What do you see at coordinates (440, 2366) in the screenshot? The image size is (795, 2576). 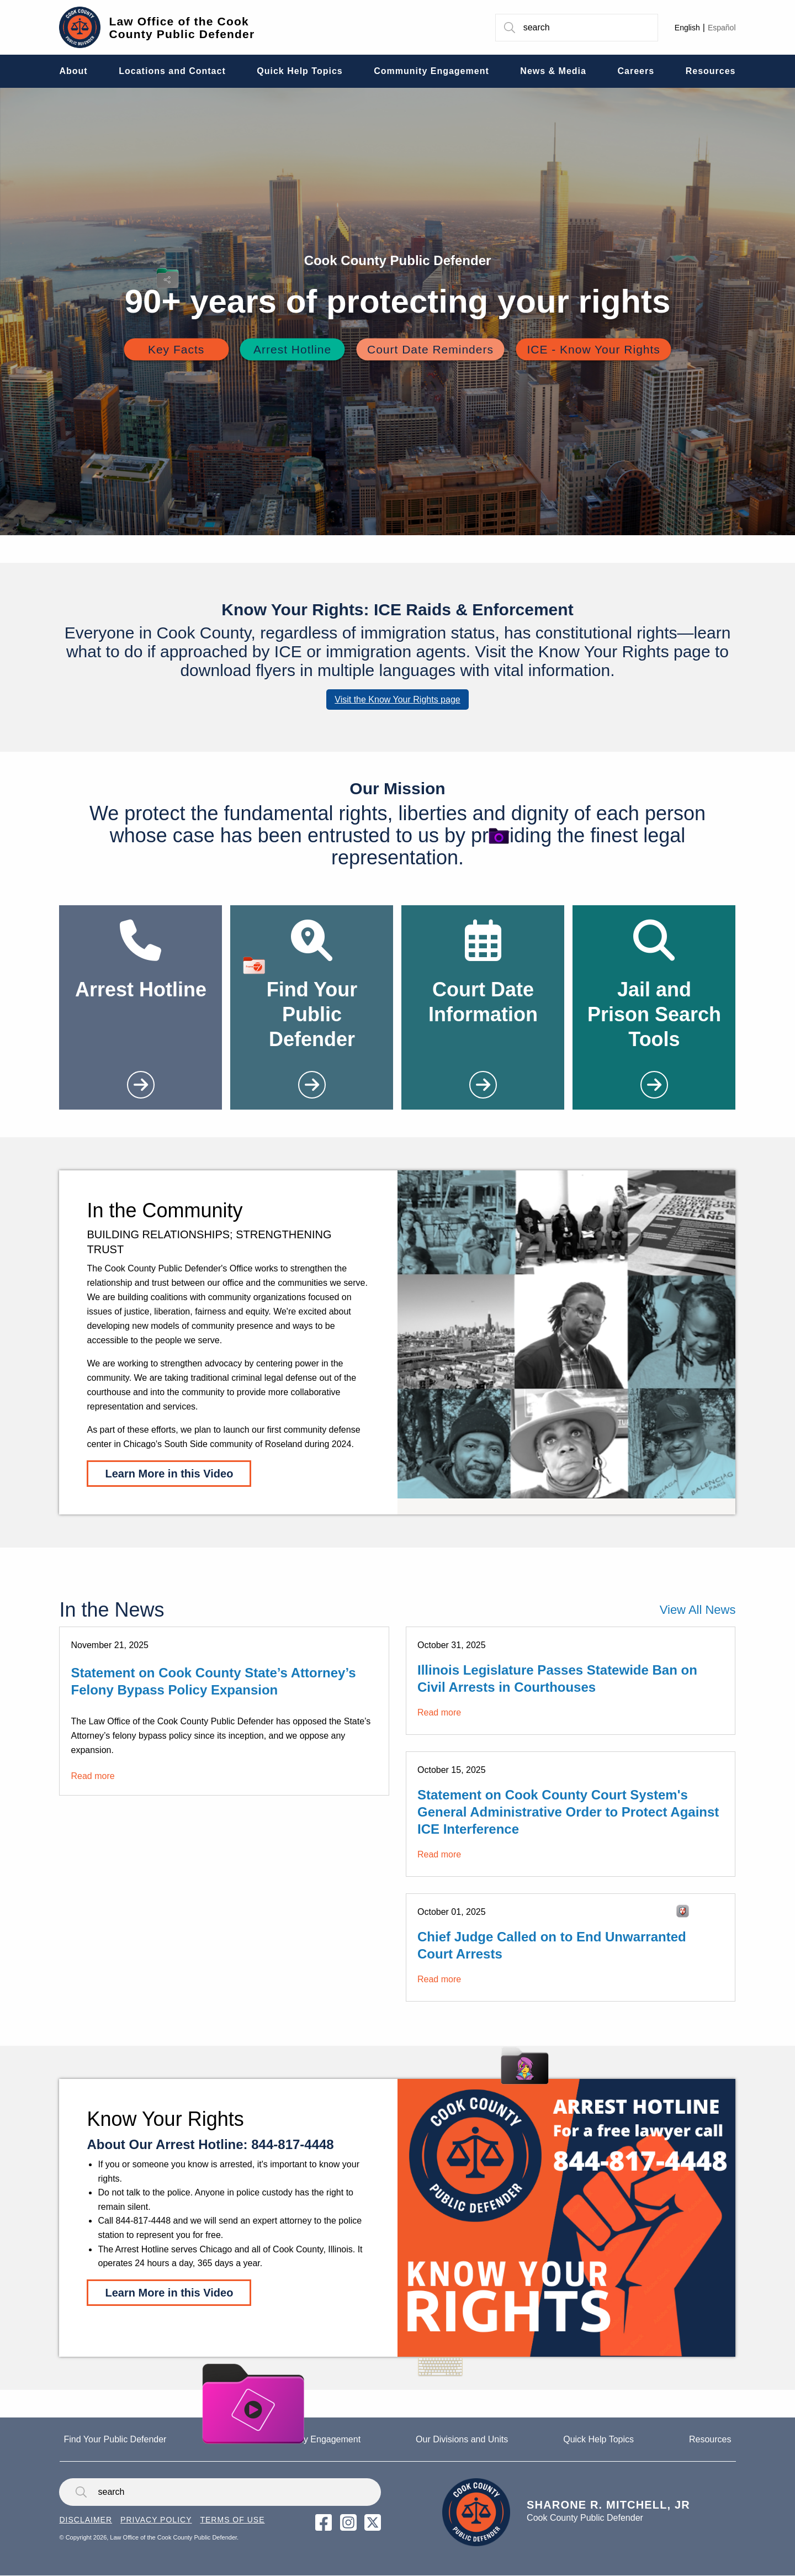 I see `connect a bluetooth keyboard` at bounding box center [440, 2366].